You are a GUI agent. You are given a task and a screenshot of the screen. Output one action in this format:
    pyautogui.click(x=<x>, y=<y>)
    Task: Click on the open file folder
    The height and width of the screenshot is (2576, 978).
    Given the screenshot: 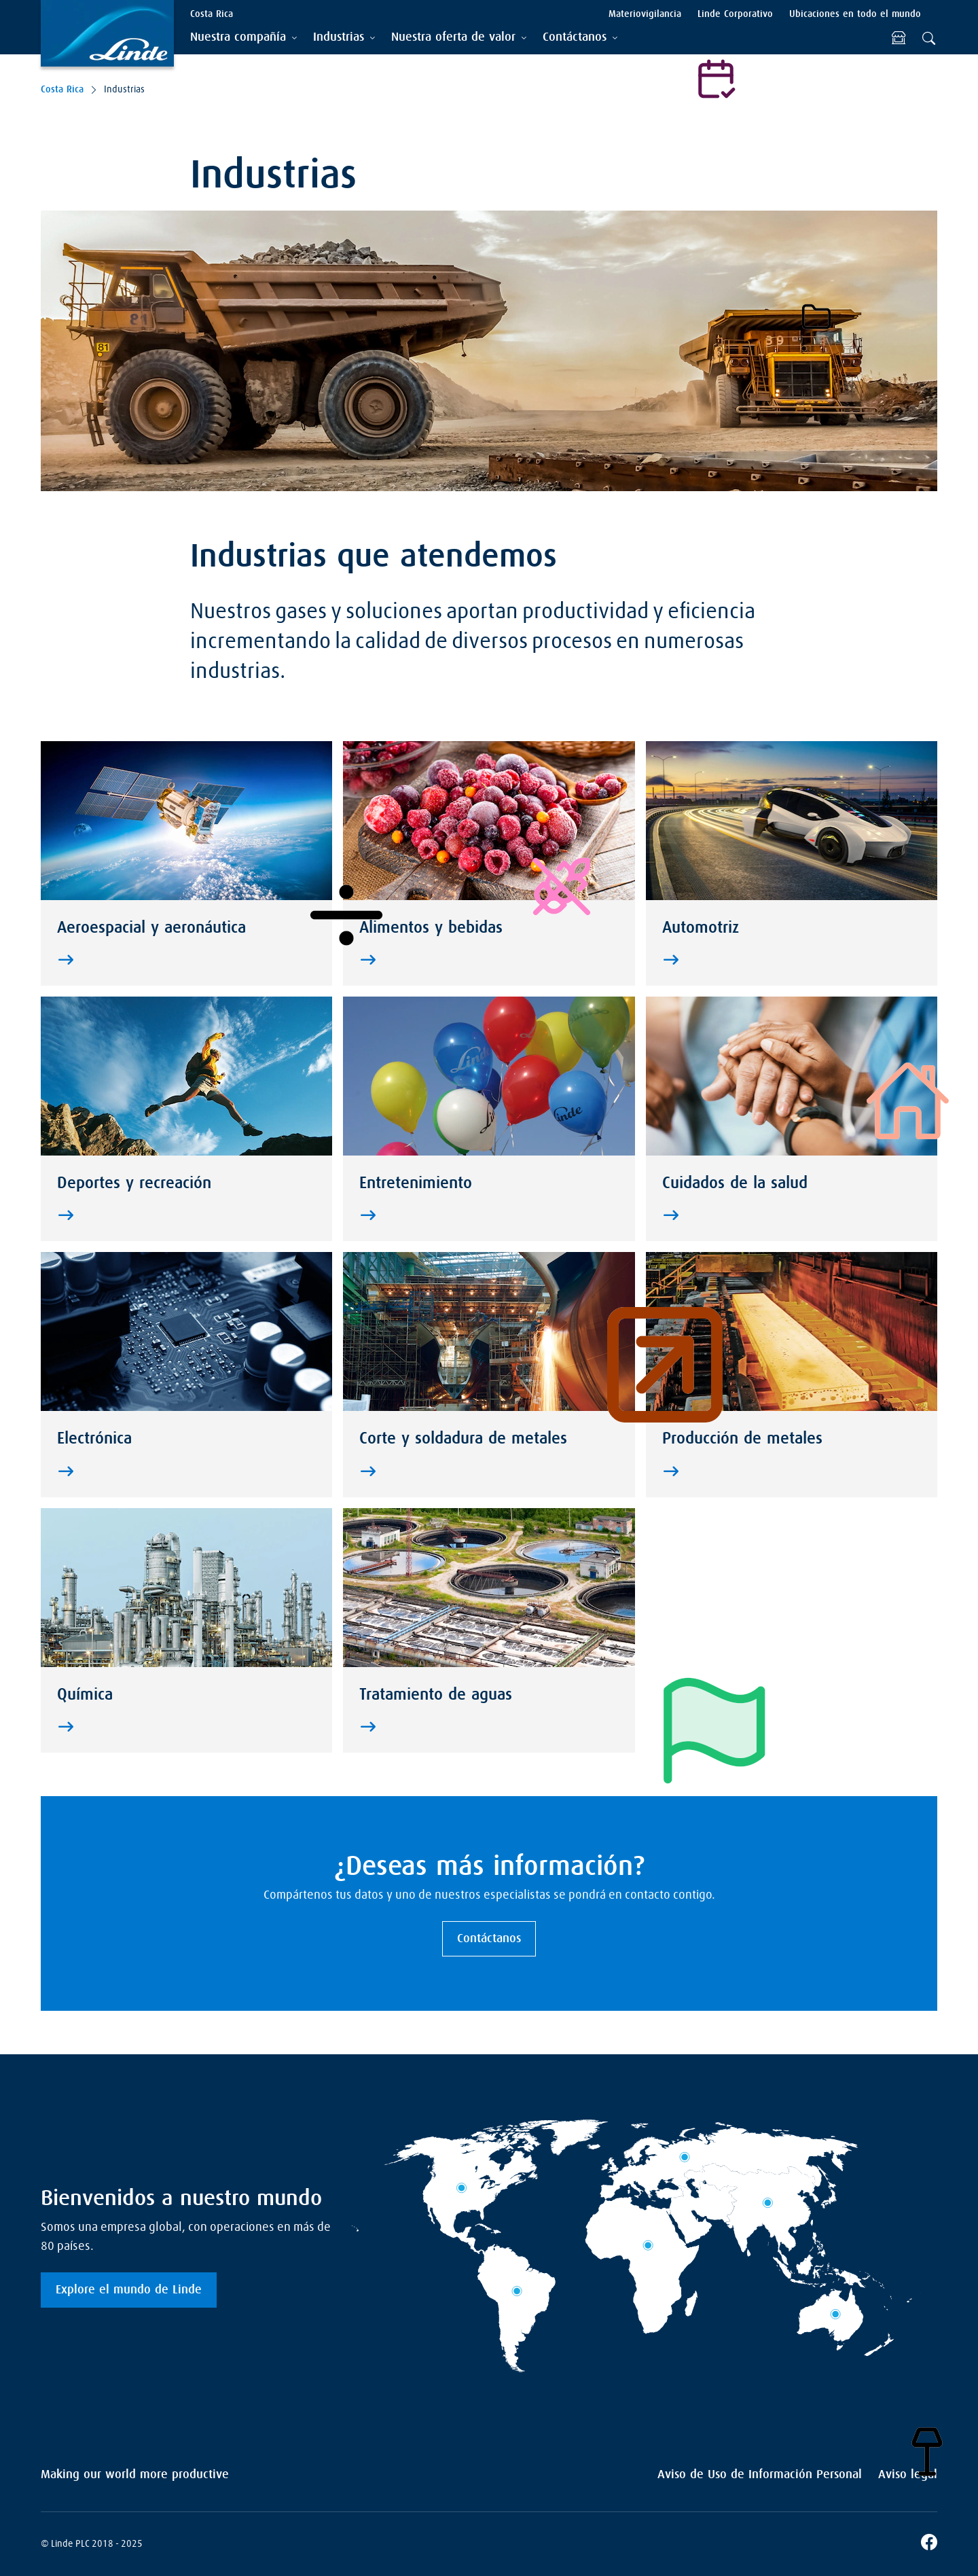 What is the action you would take?
    pyautogui.click(x=816, y=317)
    